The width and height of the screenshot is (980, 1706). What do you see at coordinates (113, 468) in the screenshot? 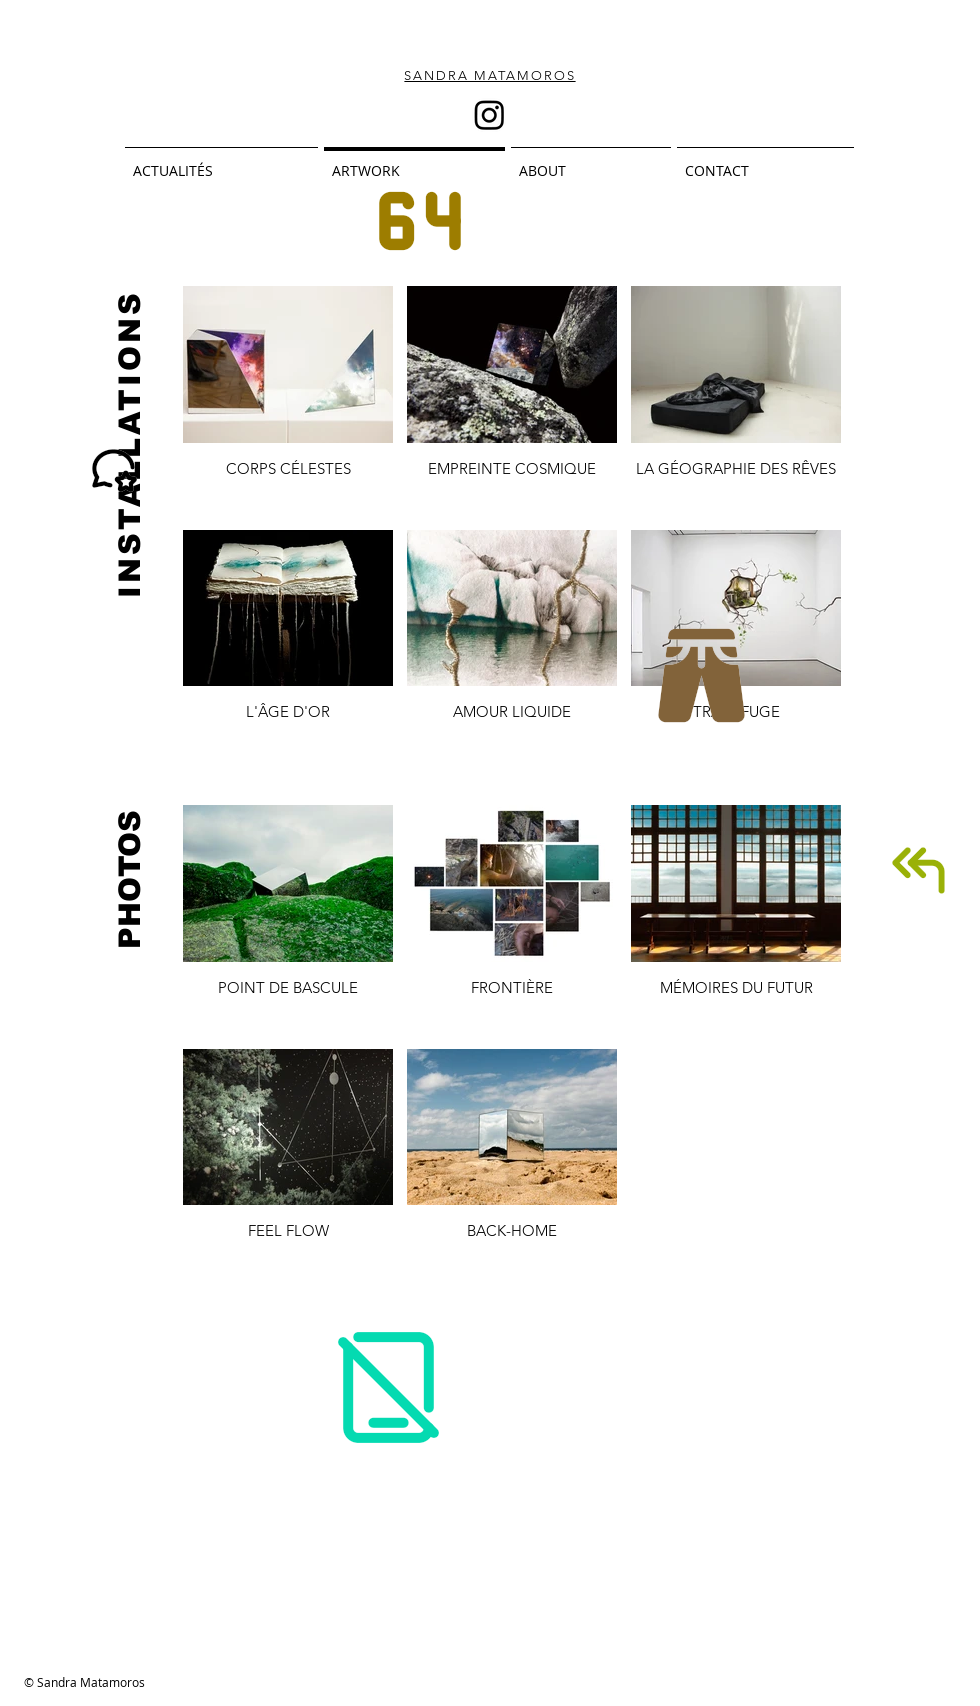
I see `mark a conversation as favorite` at bounding box center [113, 468].